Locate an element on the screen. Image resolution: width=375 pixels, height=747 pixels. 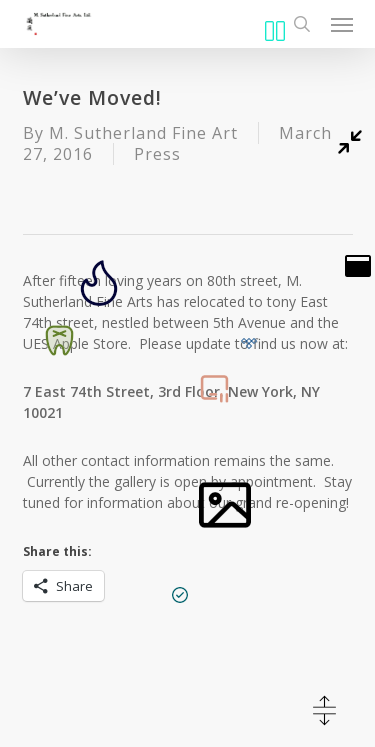
pause media playback on tablet device is located at coordinates (214, 387).